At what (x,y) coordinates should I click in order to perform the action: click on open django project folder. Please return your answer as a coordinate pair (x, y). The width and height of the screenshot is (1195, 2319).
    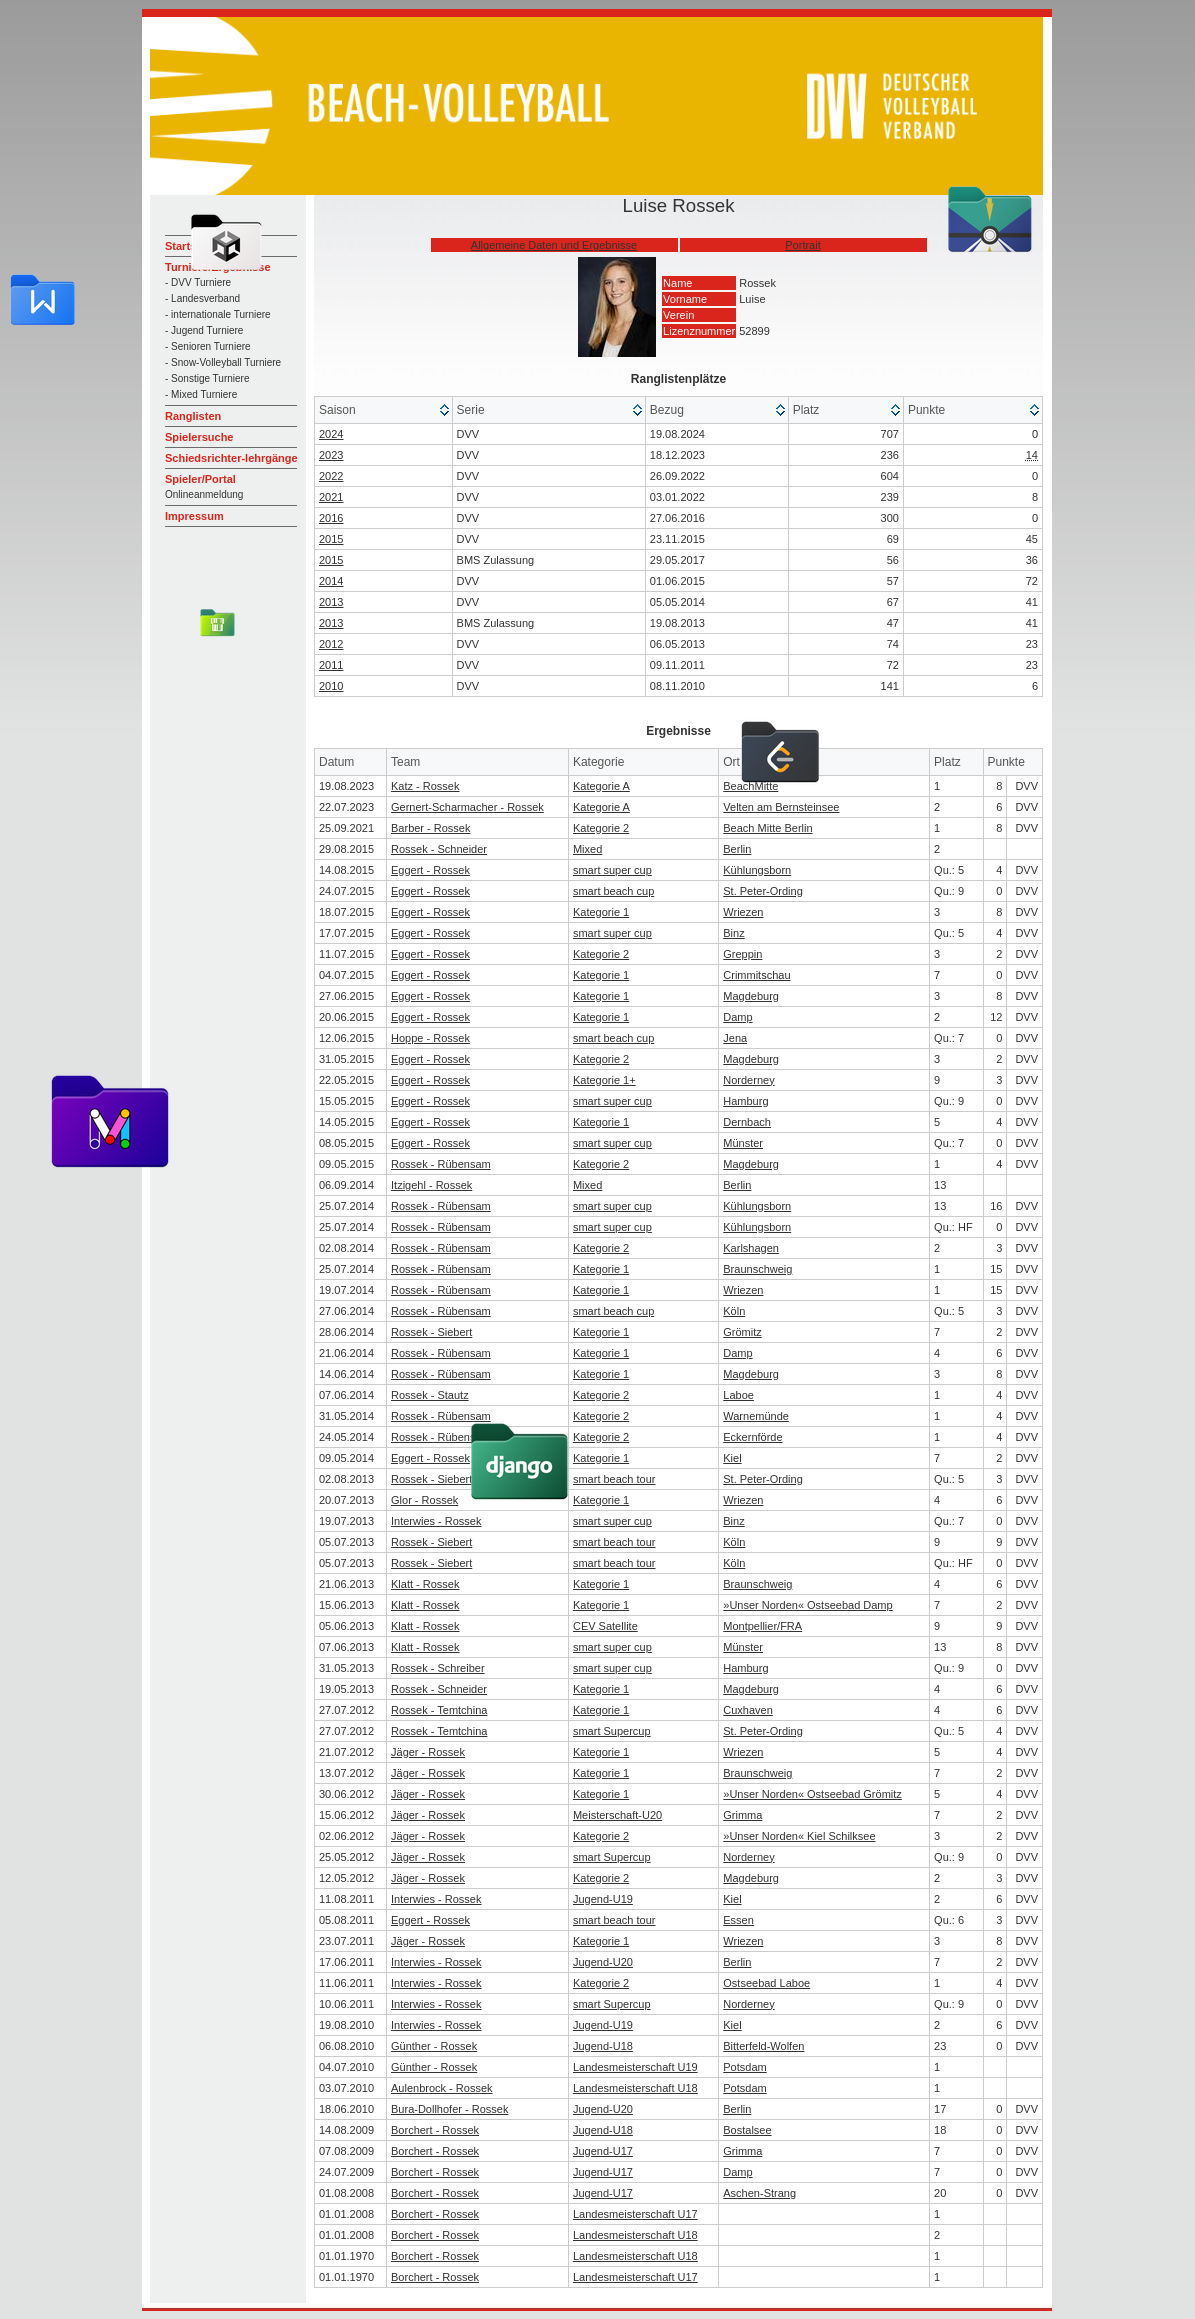
    Looking at the image, I should click on (519, 1464).